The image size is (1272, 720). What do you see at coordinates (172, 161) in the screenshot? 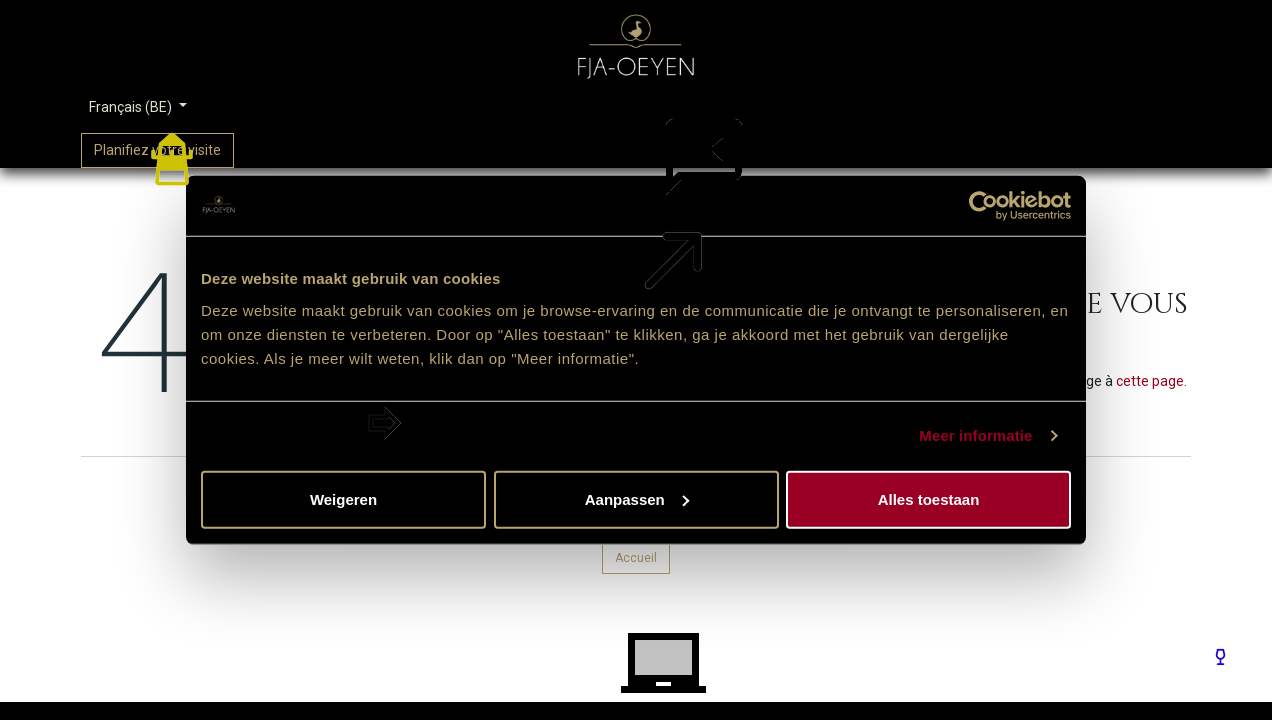
I see `access website accessibility or guidance features` at bounding box center [172, 161].